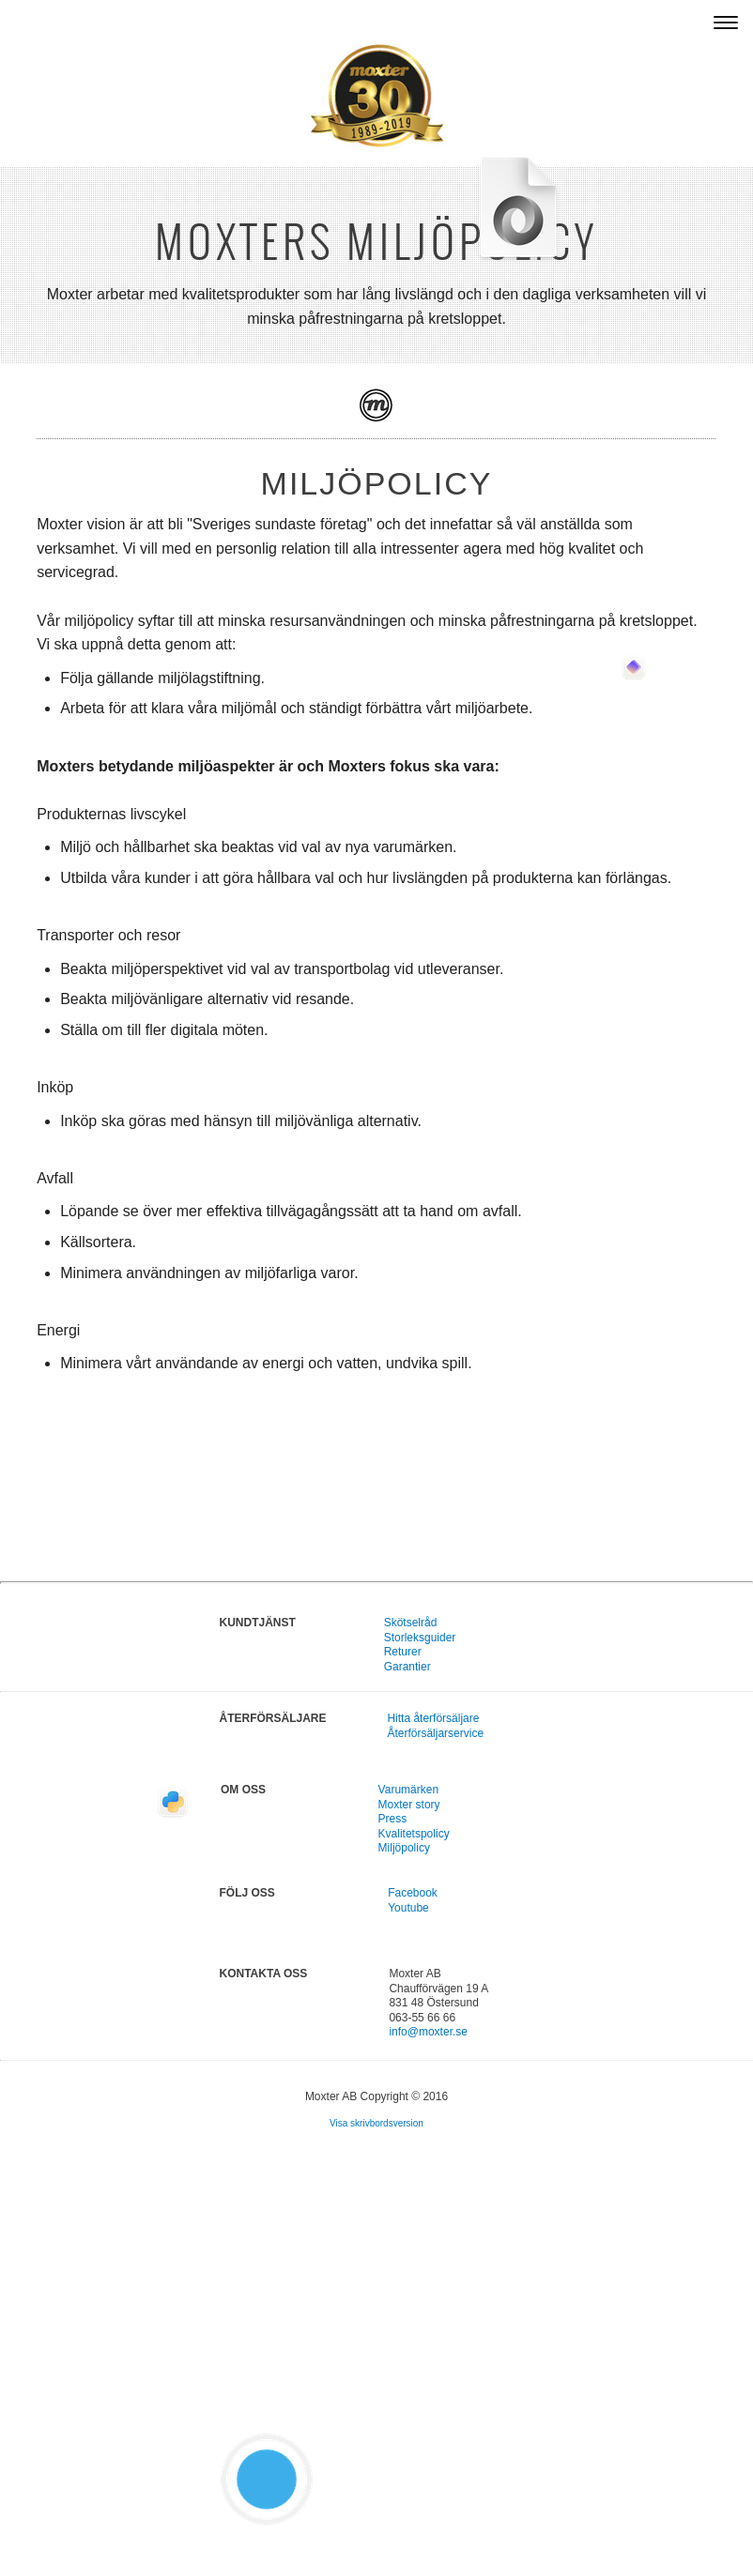 The height and width of the screenshot is (2576, 753). Describe the element at coordinates (173, 1802) in the screenshot. I see `open the Python programming environment` at that location.